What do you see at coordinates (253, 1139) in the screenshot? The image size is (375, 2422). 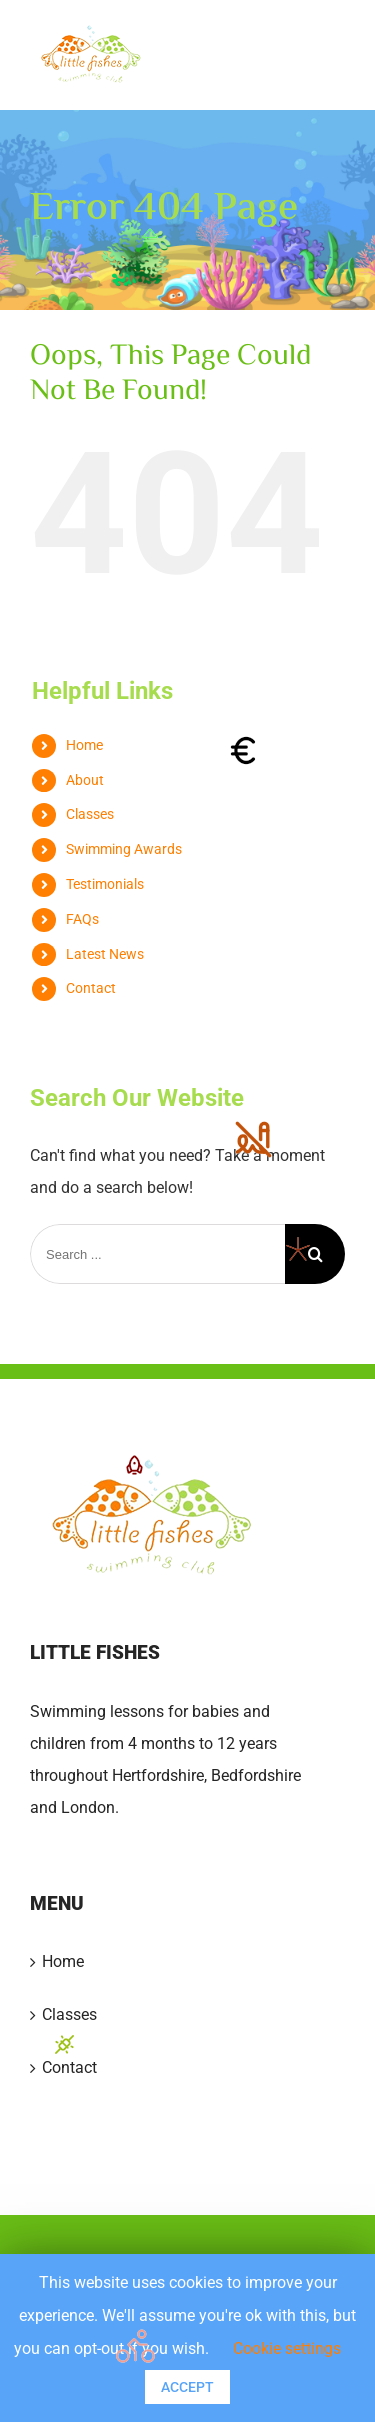 I see `disable auto-signature or sign-off` at bounding box center [253, 1139].